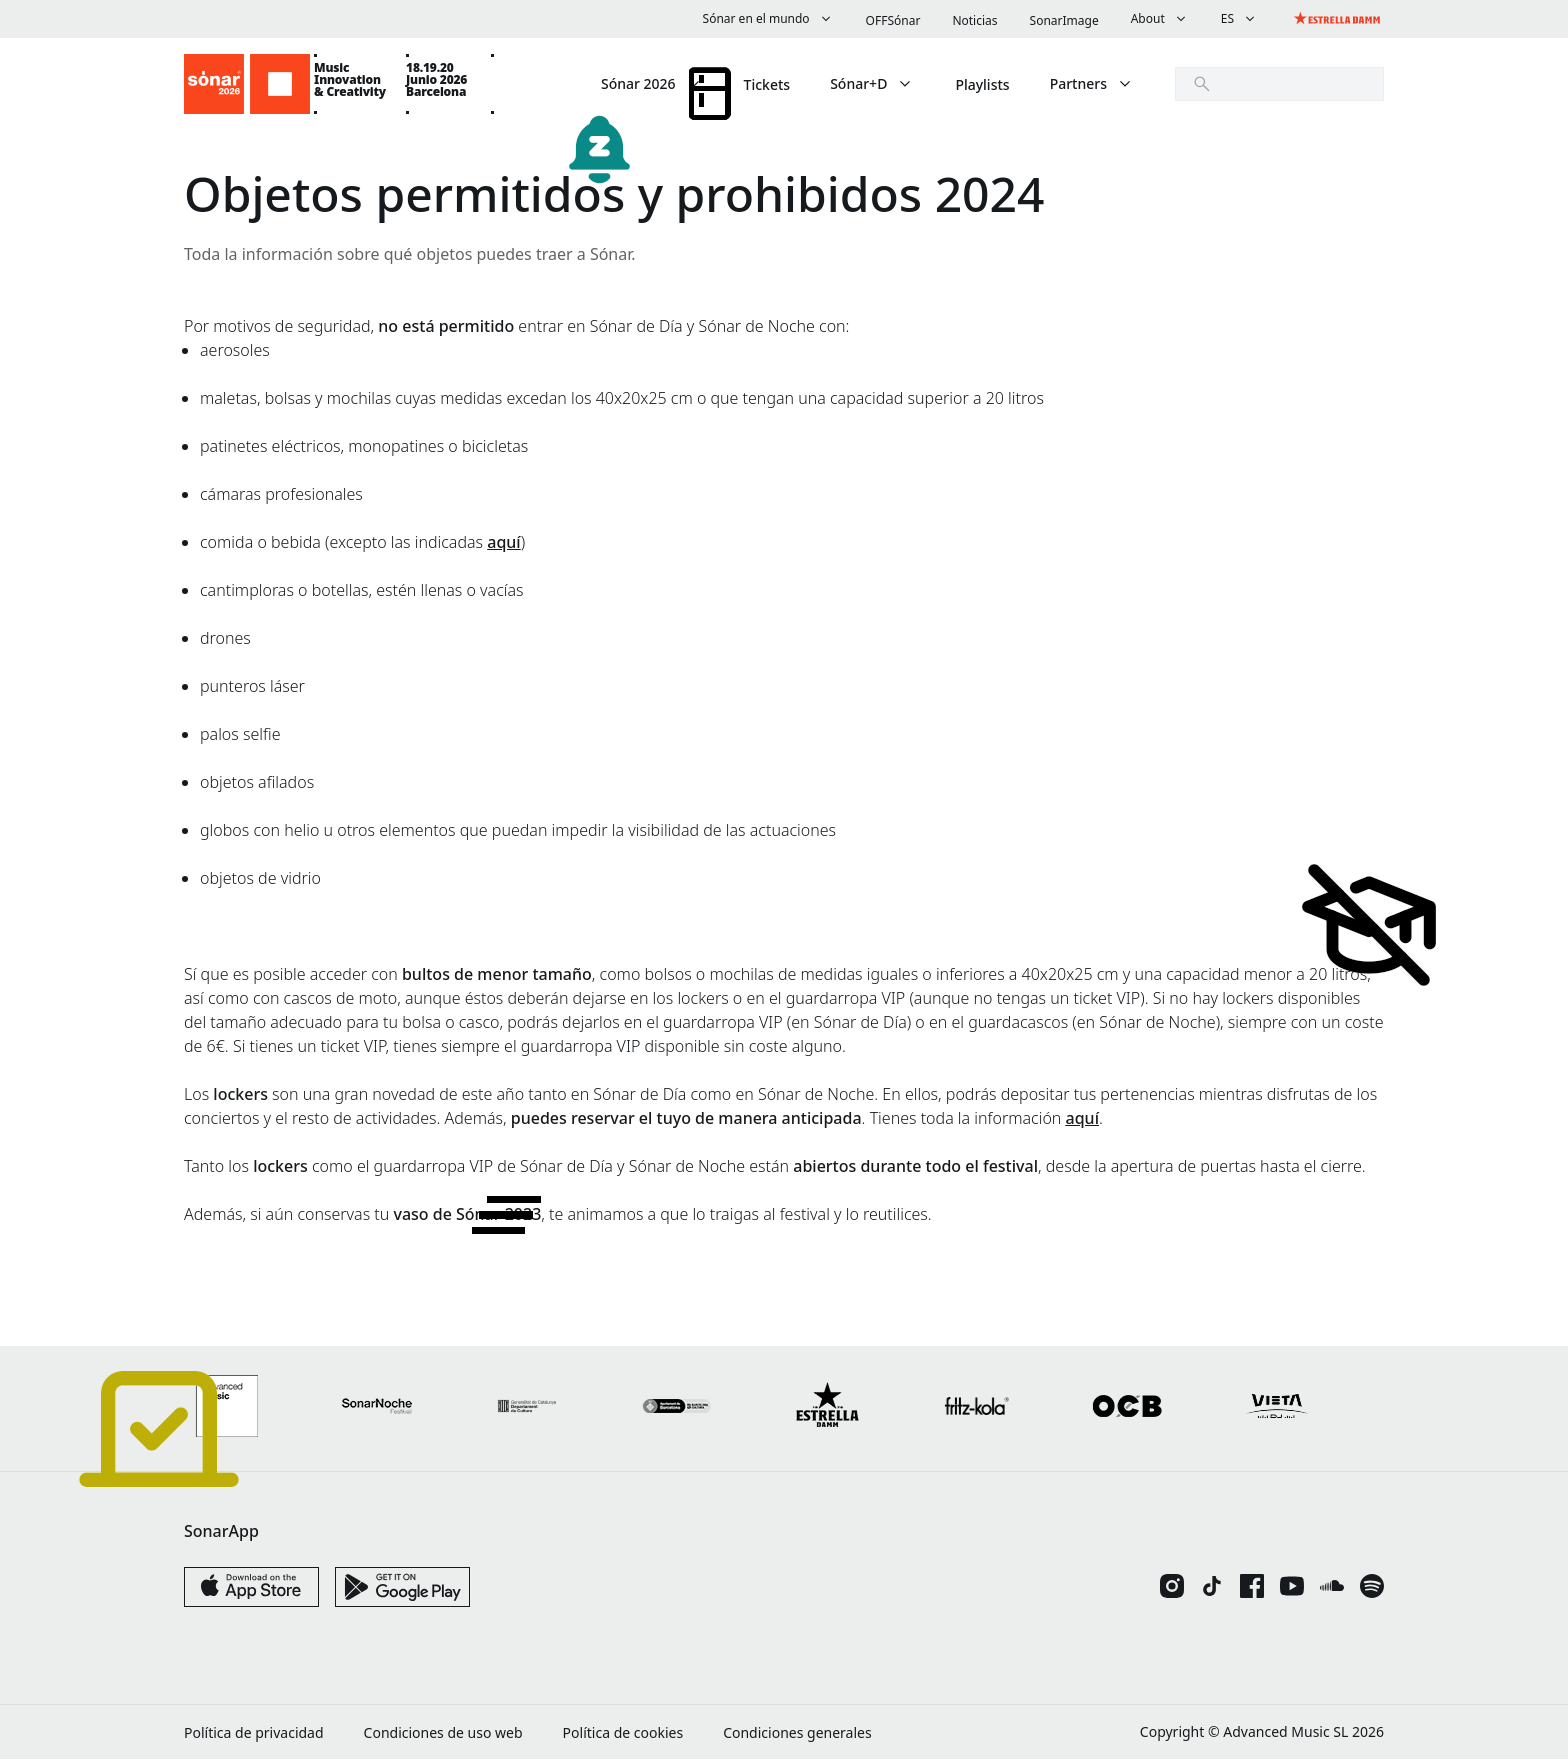 This screenshot has height=1759, width=1568. I want to click on school or education unavailable, so click(1369, 925).